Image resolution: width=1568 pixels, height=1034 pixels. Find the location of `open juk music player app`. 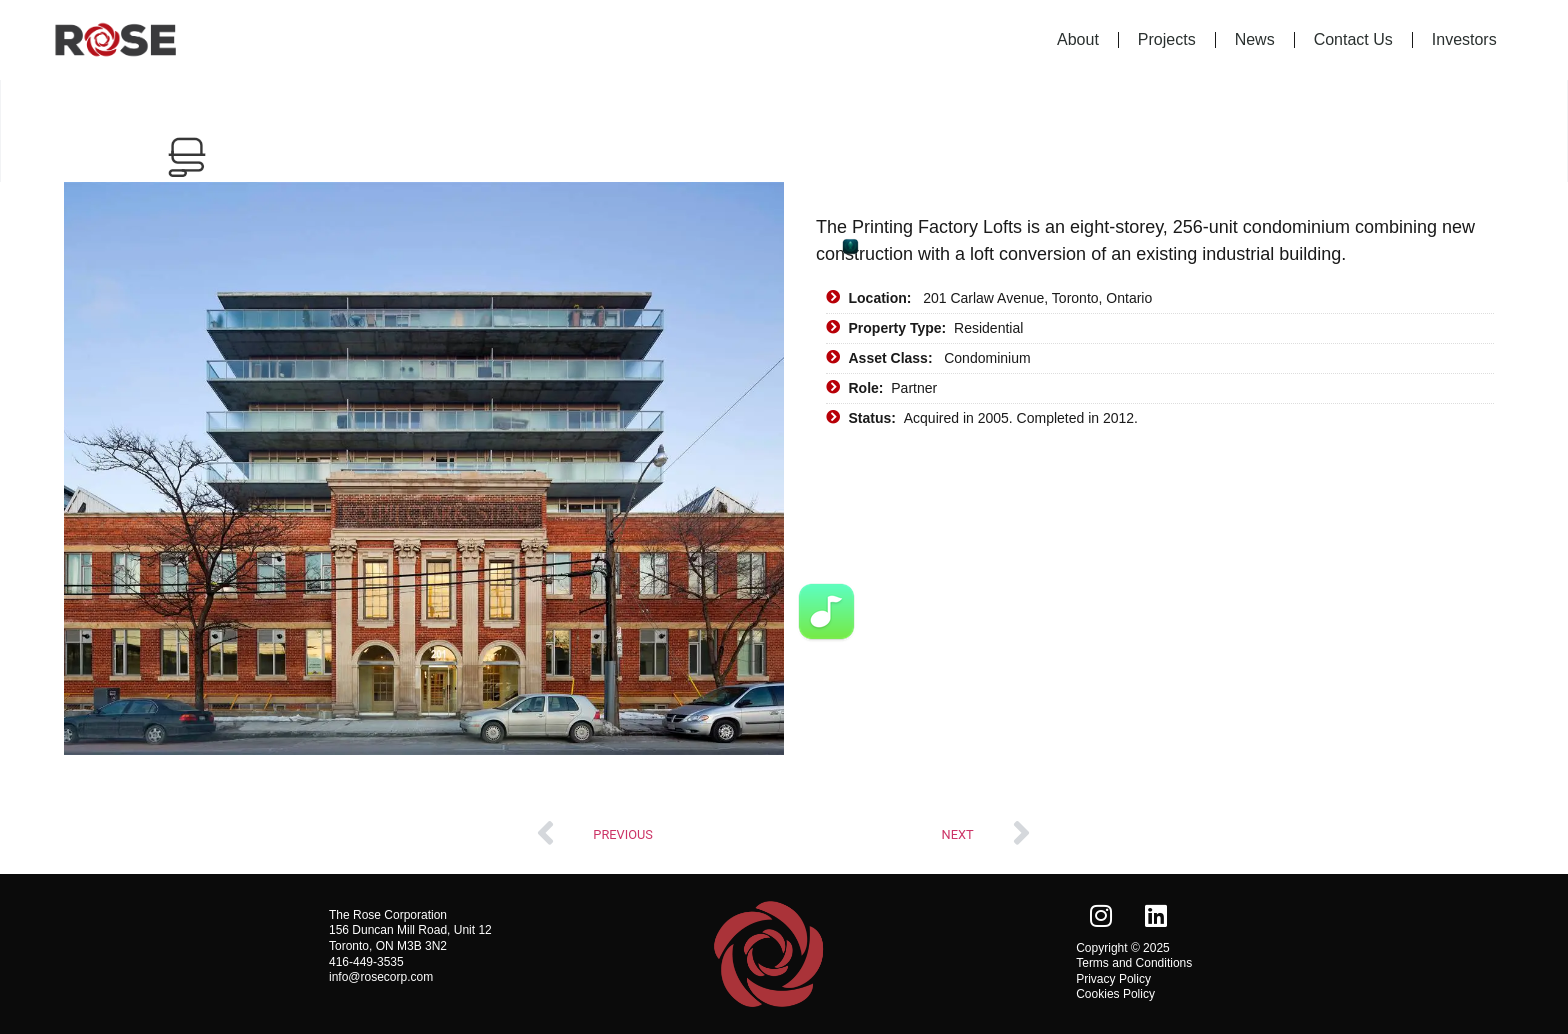

open juk music player app is located at coordinates (826, 611).